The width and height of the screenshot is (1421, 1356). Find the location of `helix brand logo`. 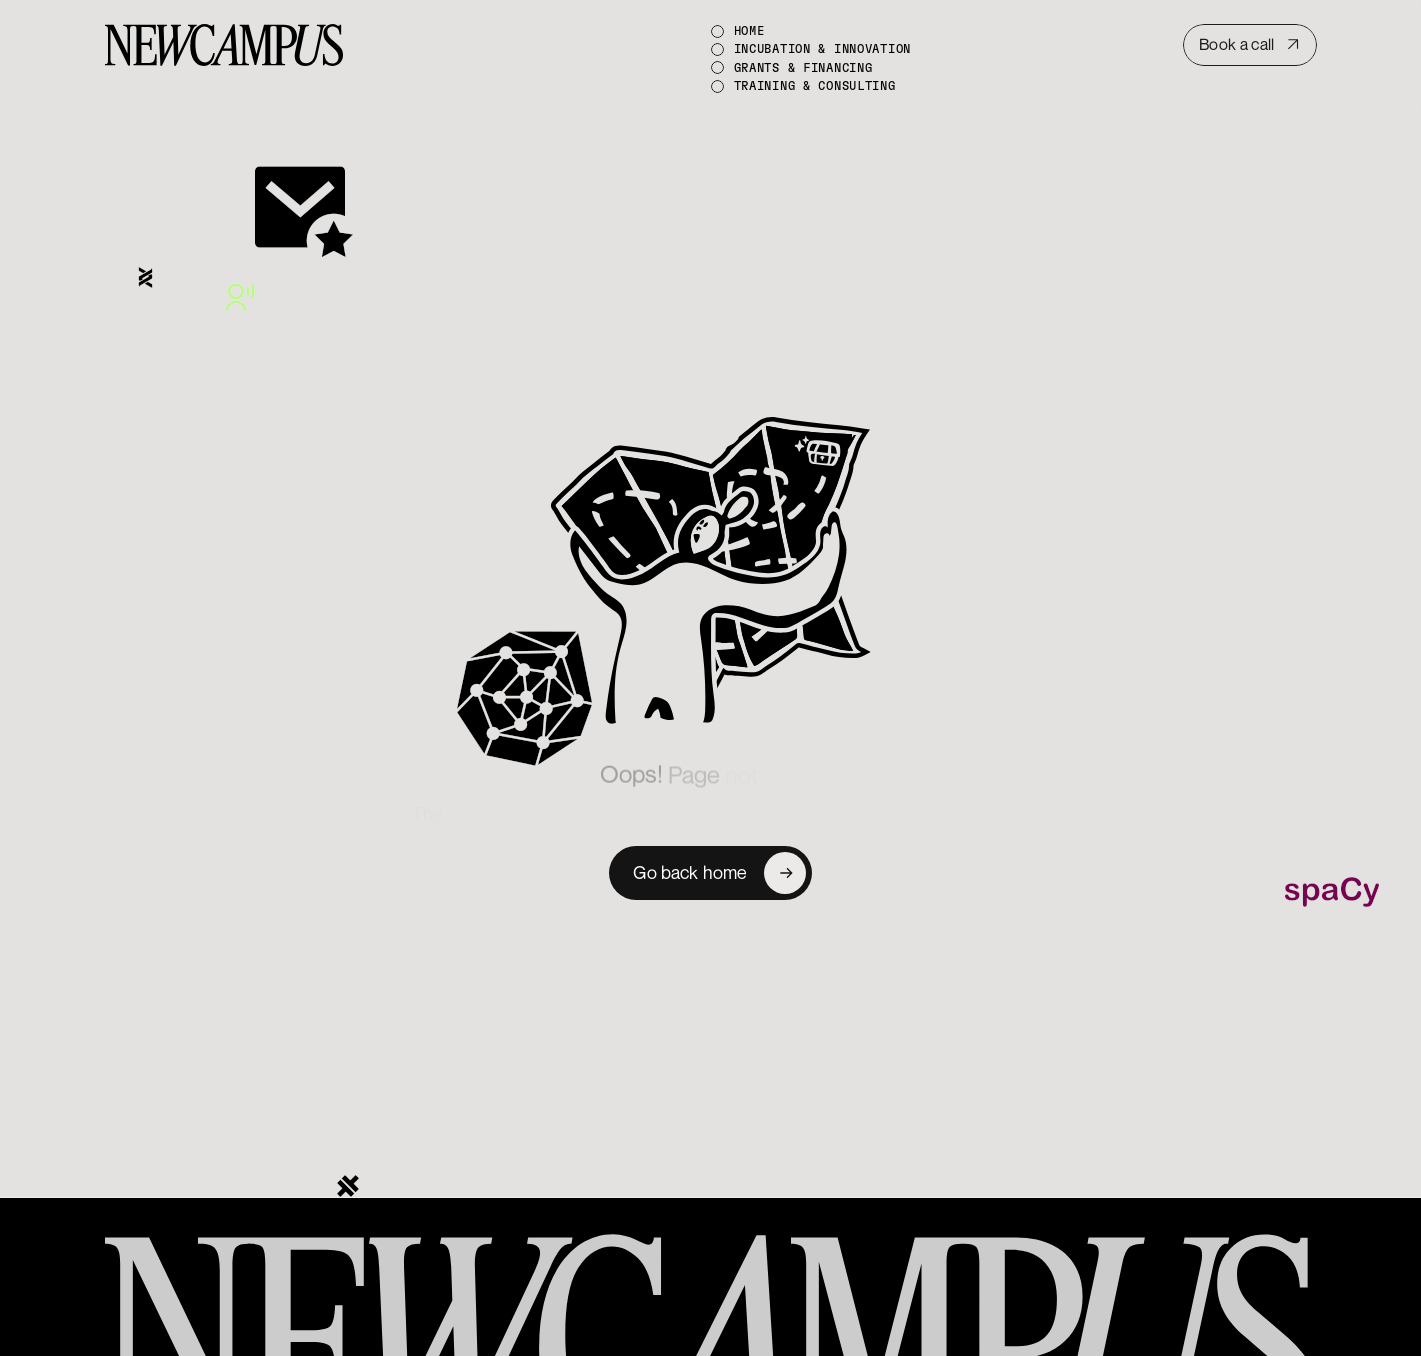

helix brand logo is located at coordinates (145, 277).